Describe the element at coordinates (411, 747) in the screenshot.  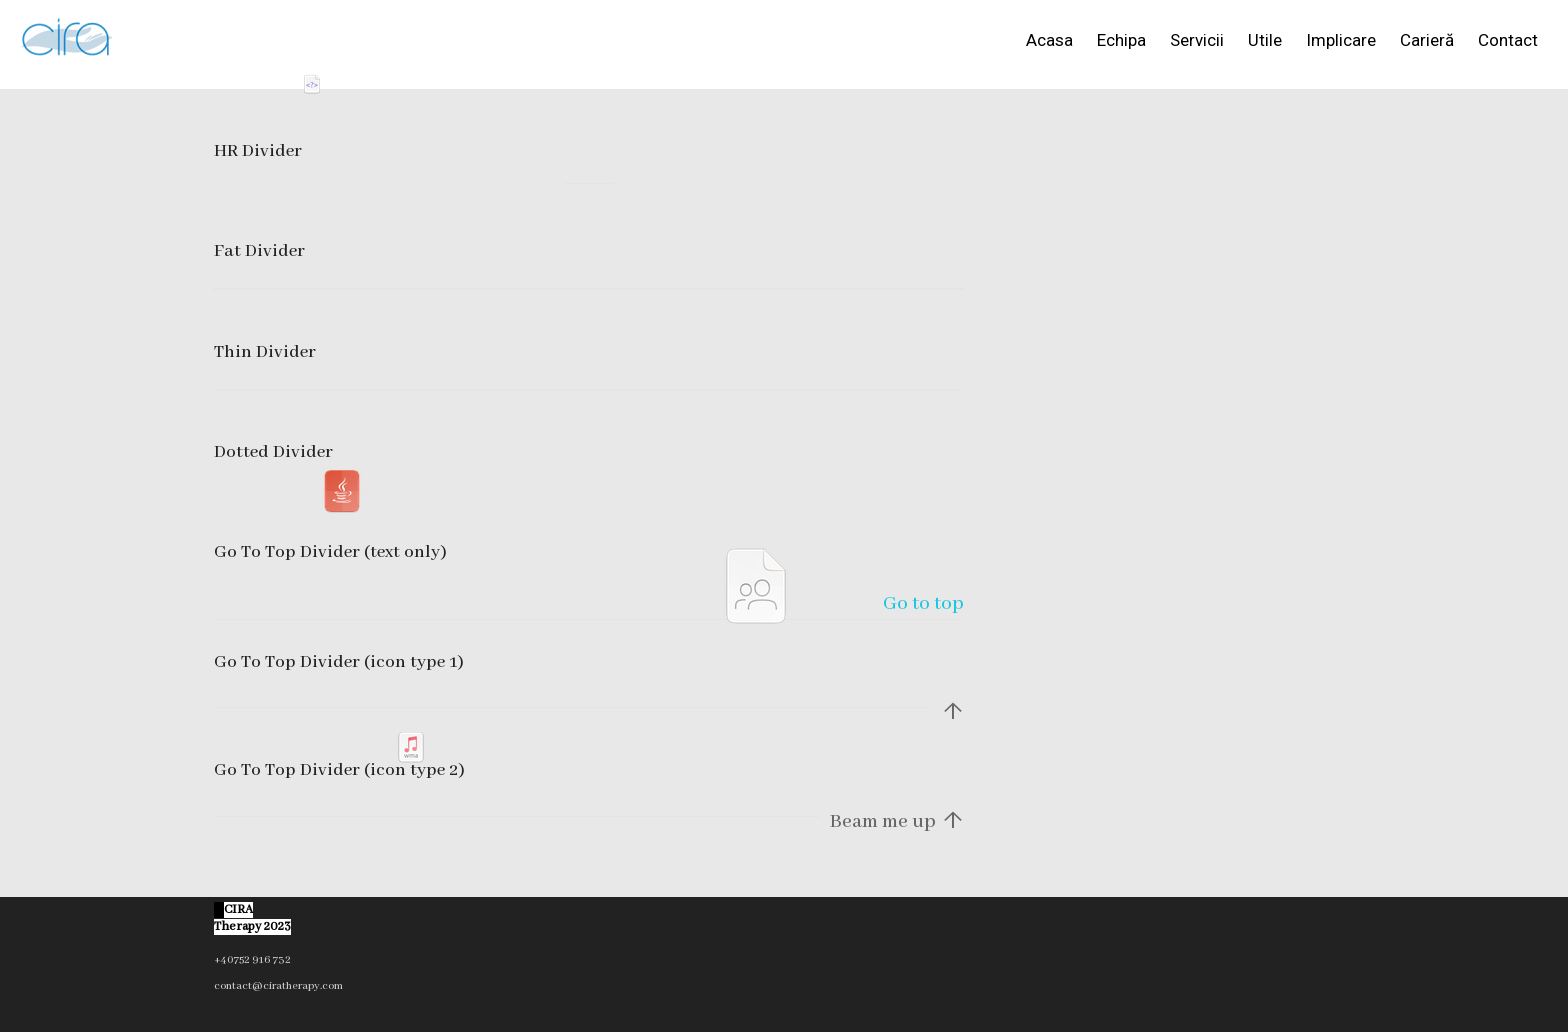
I see `a windows media audio file` at that location.